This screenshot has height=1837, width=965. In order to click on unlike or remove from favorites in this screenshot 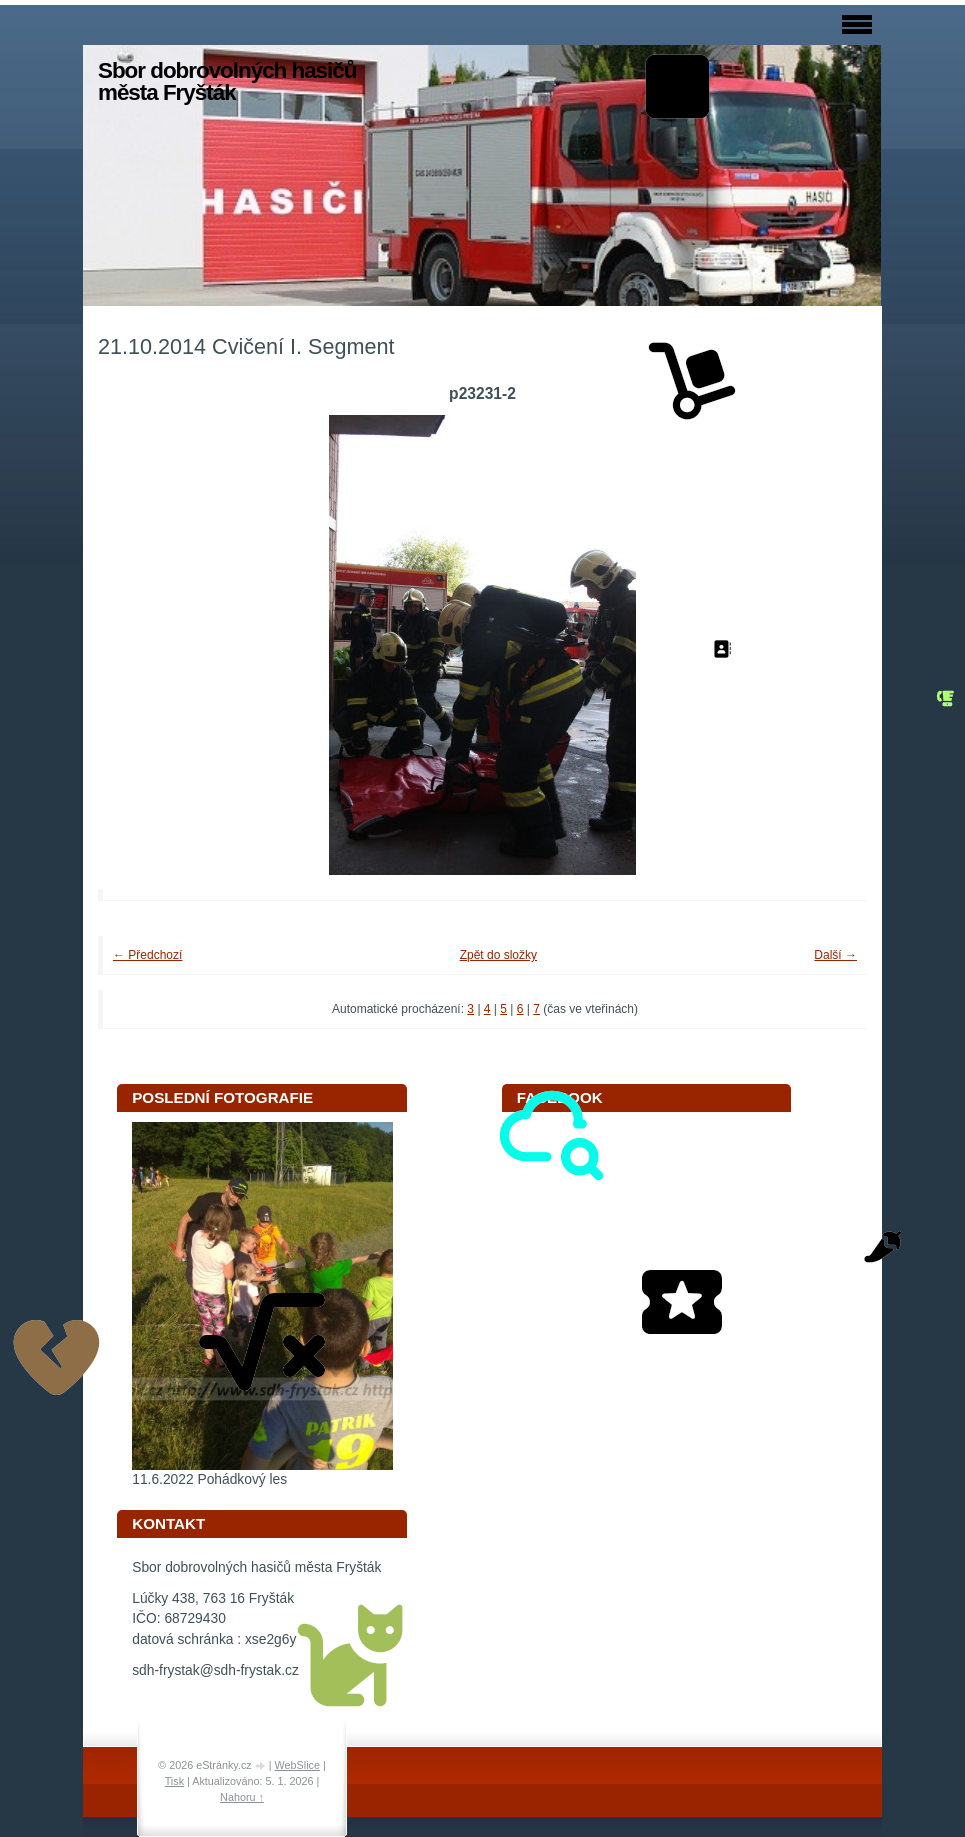, I will do `click(56, 1357)`.